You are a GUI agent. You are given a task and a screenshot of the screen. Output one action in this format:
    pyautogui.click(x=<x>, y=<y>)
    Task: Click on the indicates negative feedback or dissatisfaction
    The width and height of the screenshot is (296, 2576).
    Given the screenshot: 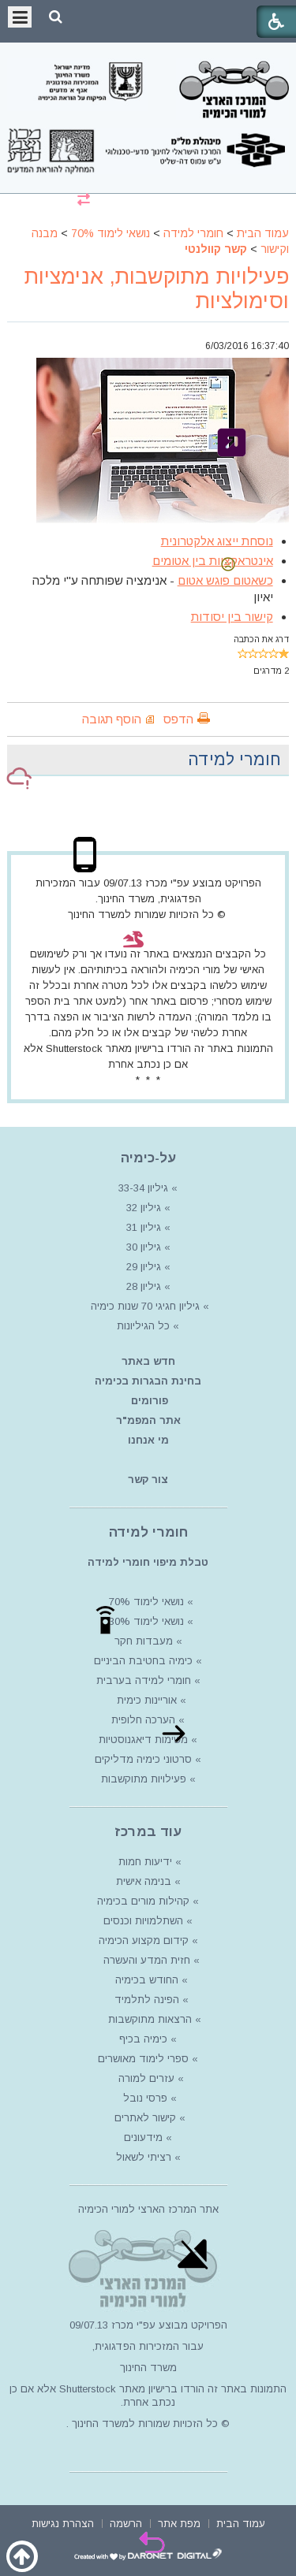 What is the action you would take?
    pyautogui.click(x=228, y=564)
    